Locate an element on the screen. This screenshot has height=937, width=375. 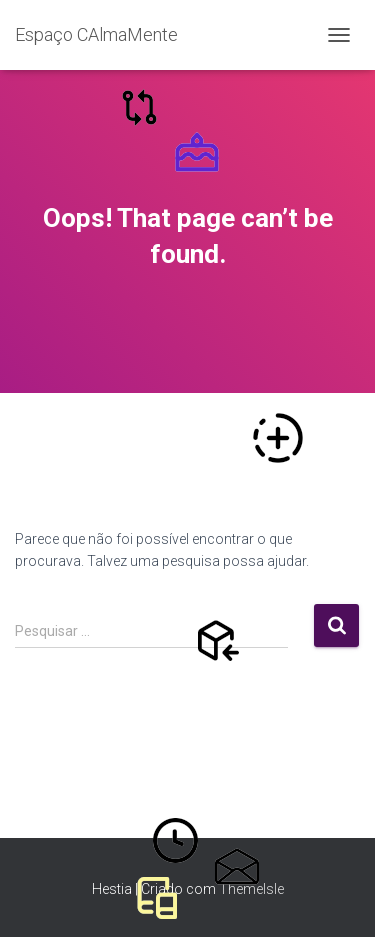
clone a repository is located at coordinates (156, 898).